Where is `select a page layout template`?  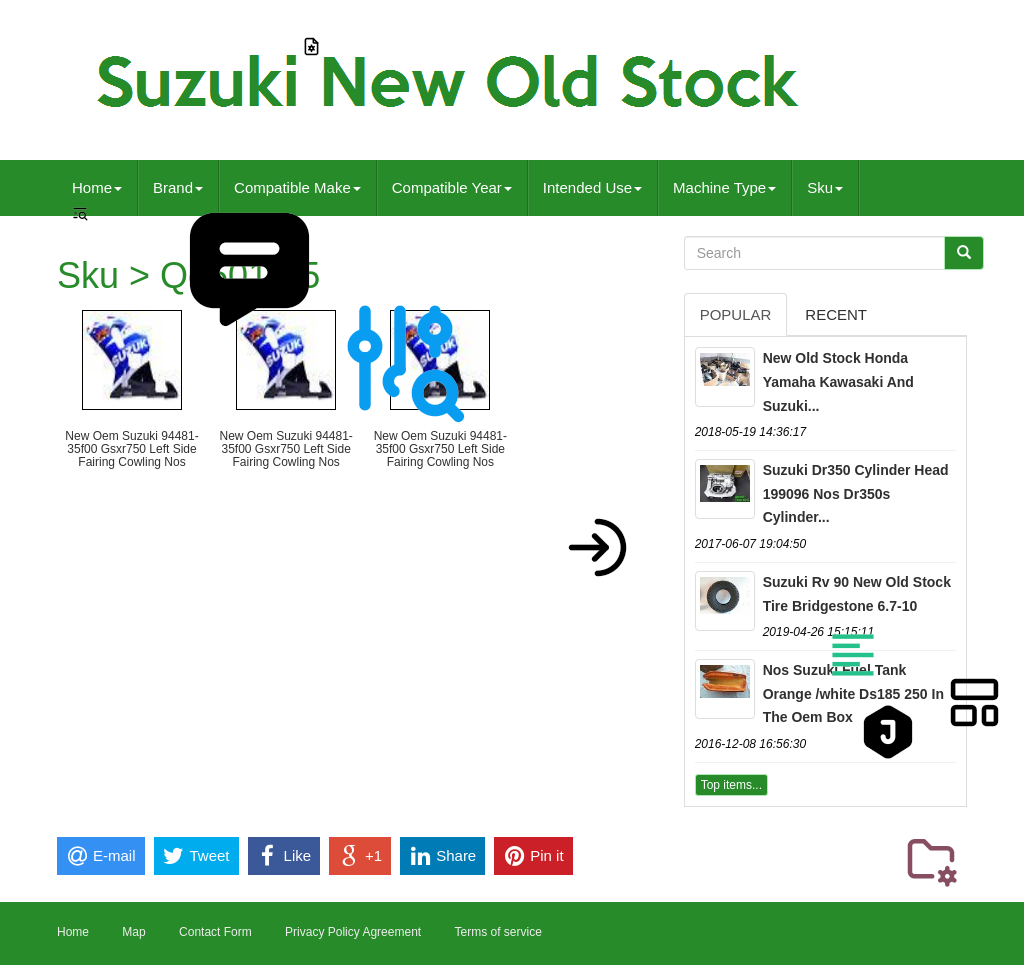 select a page layout template is located at coordinates (974, 702).